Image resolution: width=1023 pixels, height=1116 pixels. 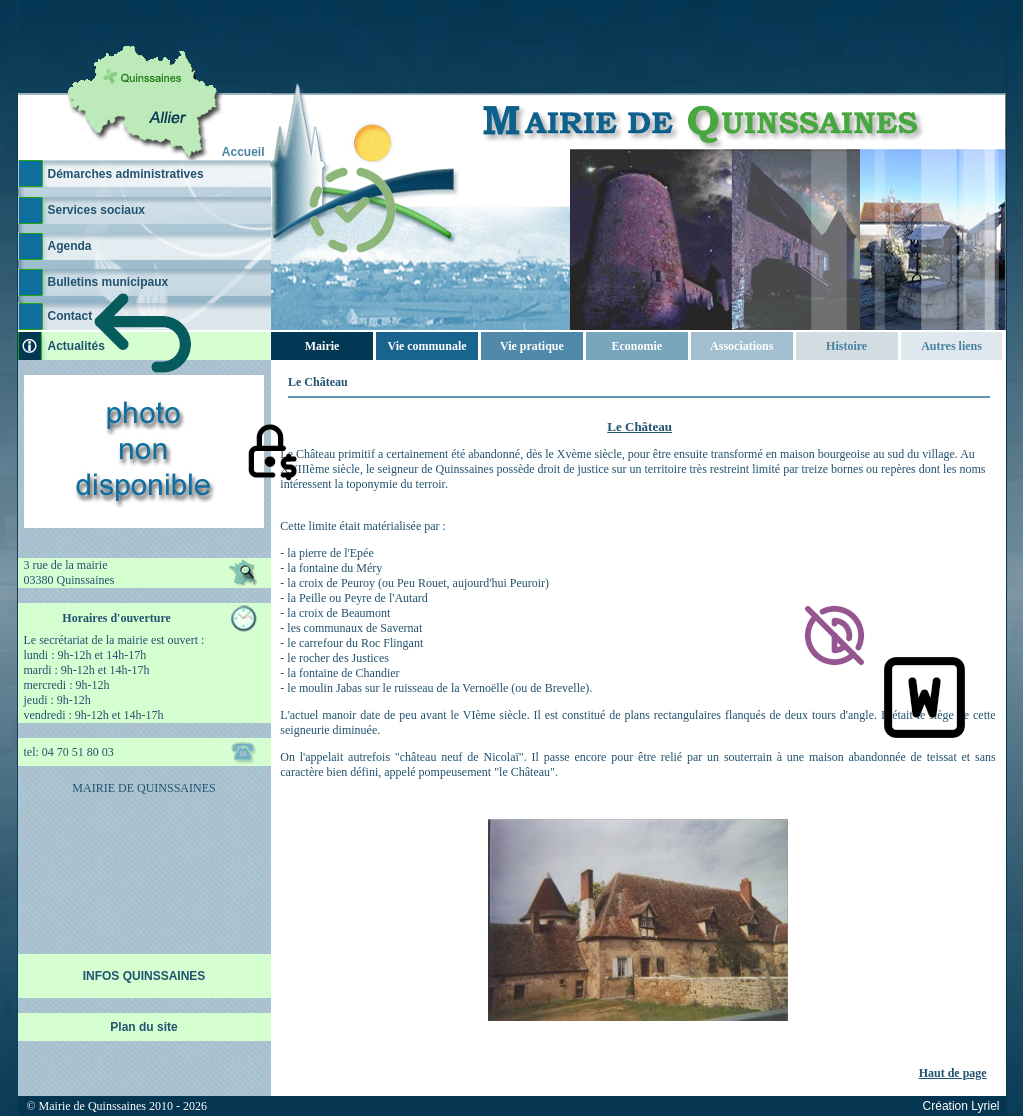 What do you see at coordinates (924, 697) in the screenshot?
I see `keyboard key for the letter W` at bounding box center [924, 697].